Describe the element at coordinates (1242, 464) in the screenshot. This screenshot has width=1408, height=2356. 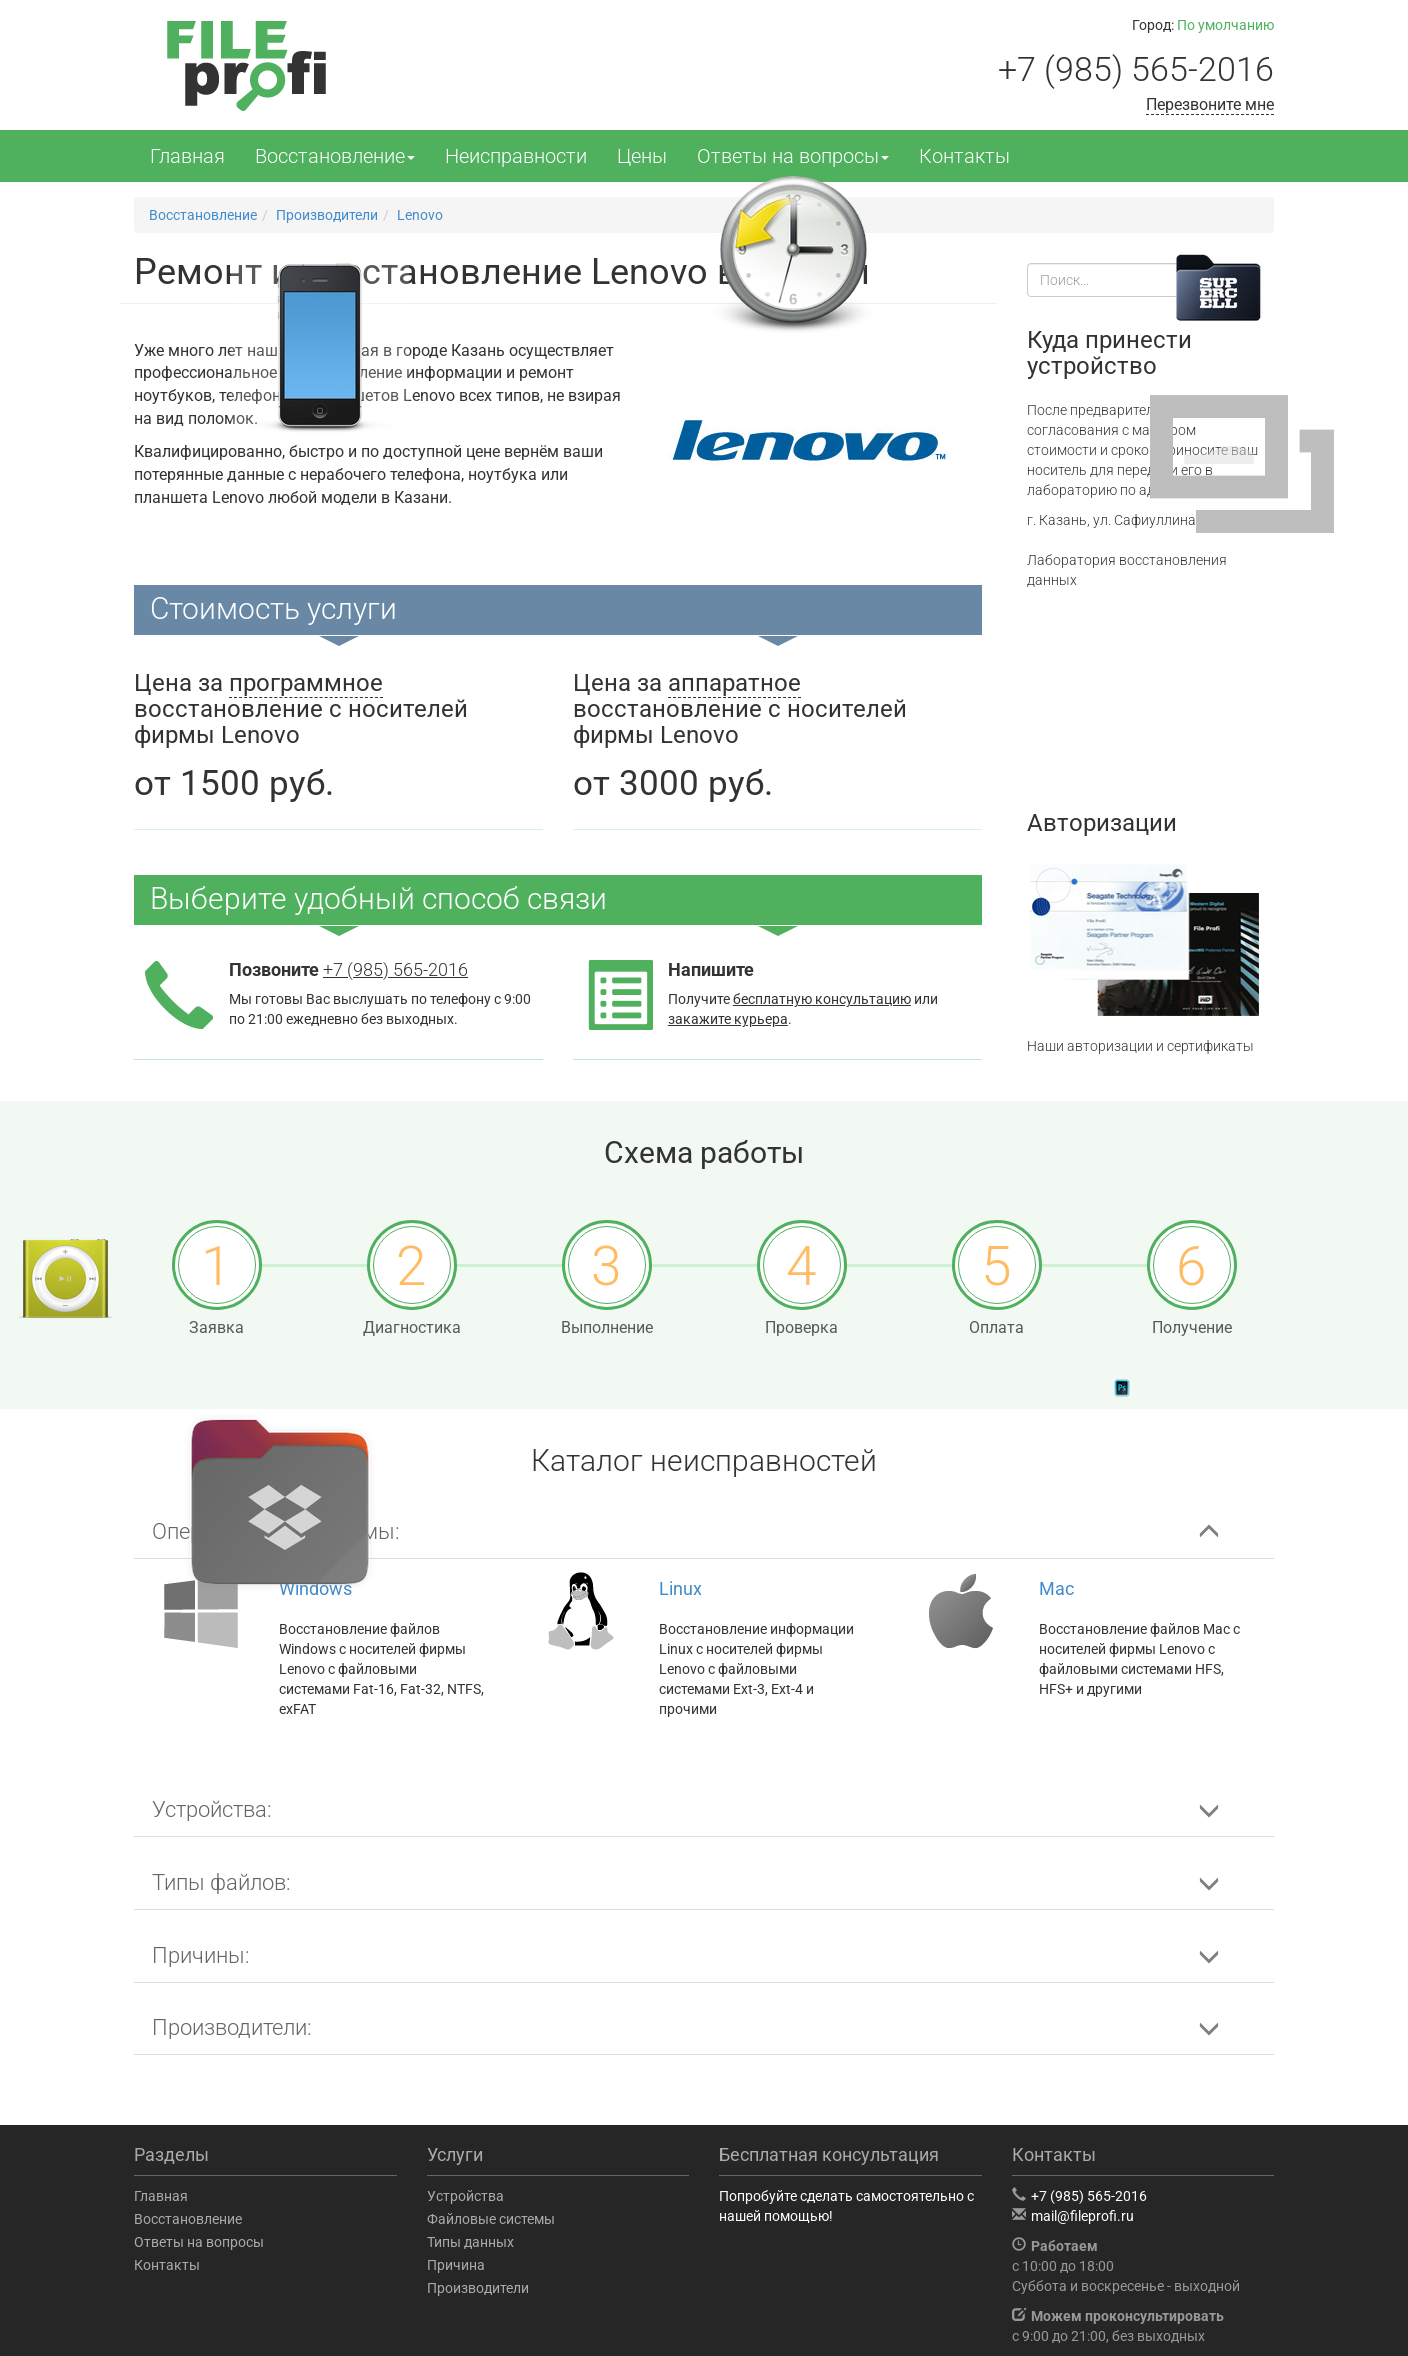
I see `indicates a photo or image collection` at that location.